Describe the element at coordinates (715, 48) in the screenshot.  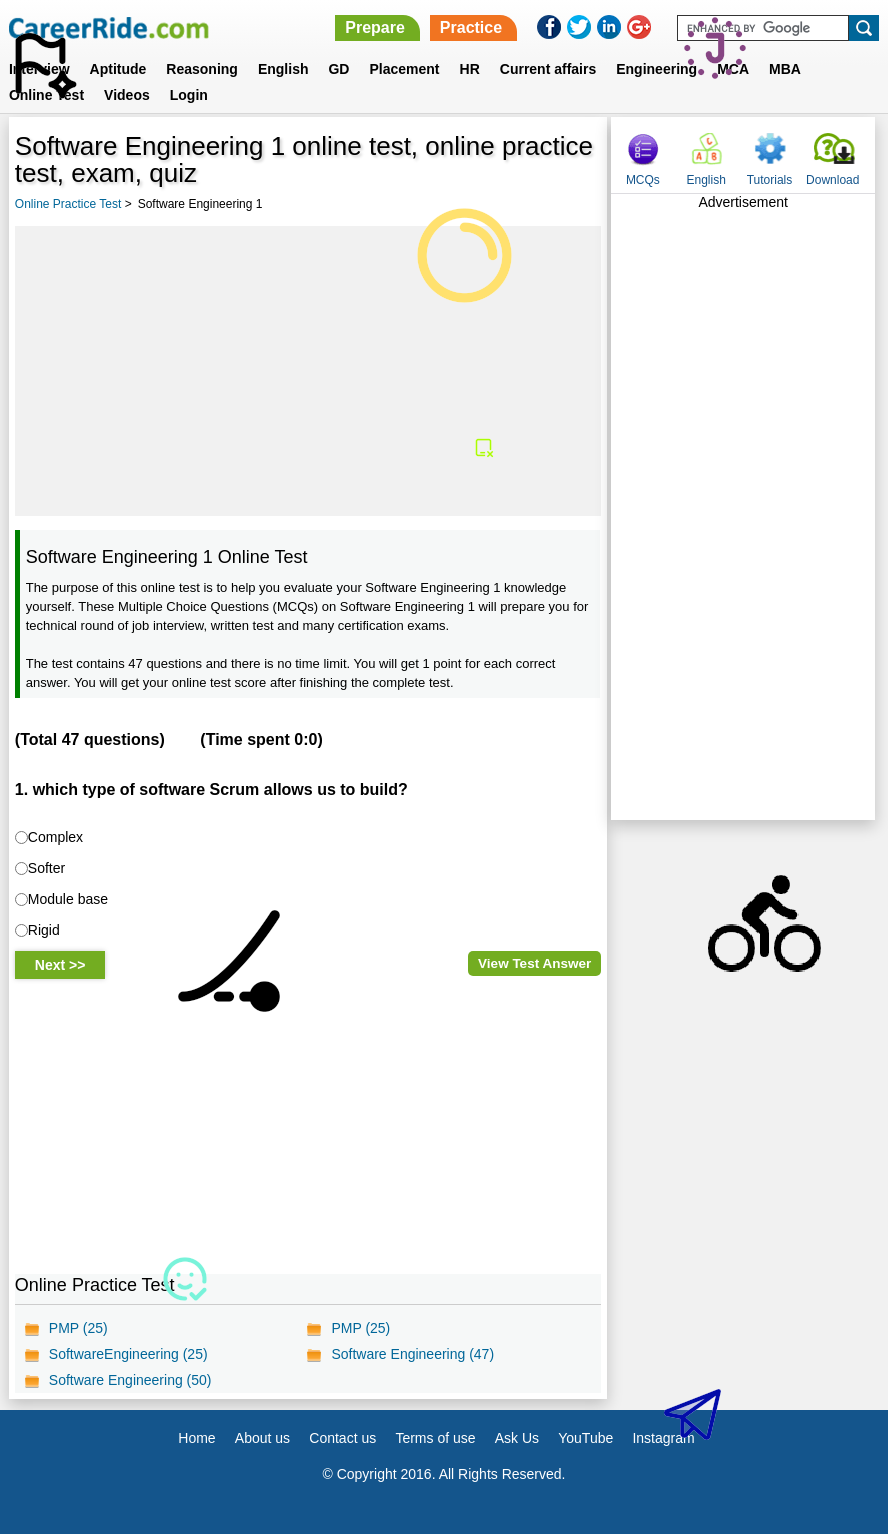
I see `indicates a loading or pending state for item "J"` at that location.